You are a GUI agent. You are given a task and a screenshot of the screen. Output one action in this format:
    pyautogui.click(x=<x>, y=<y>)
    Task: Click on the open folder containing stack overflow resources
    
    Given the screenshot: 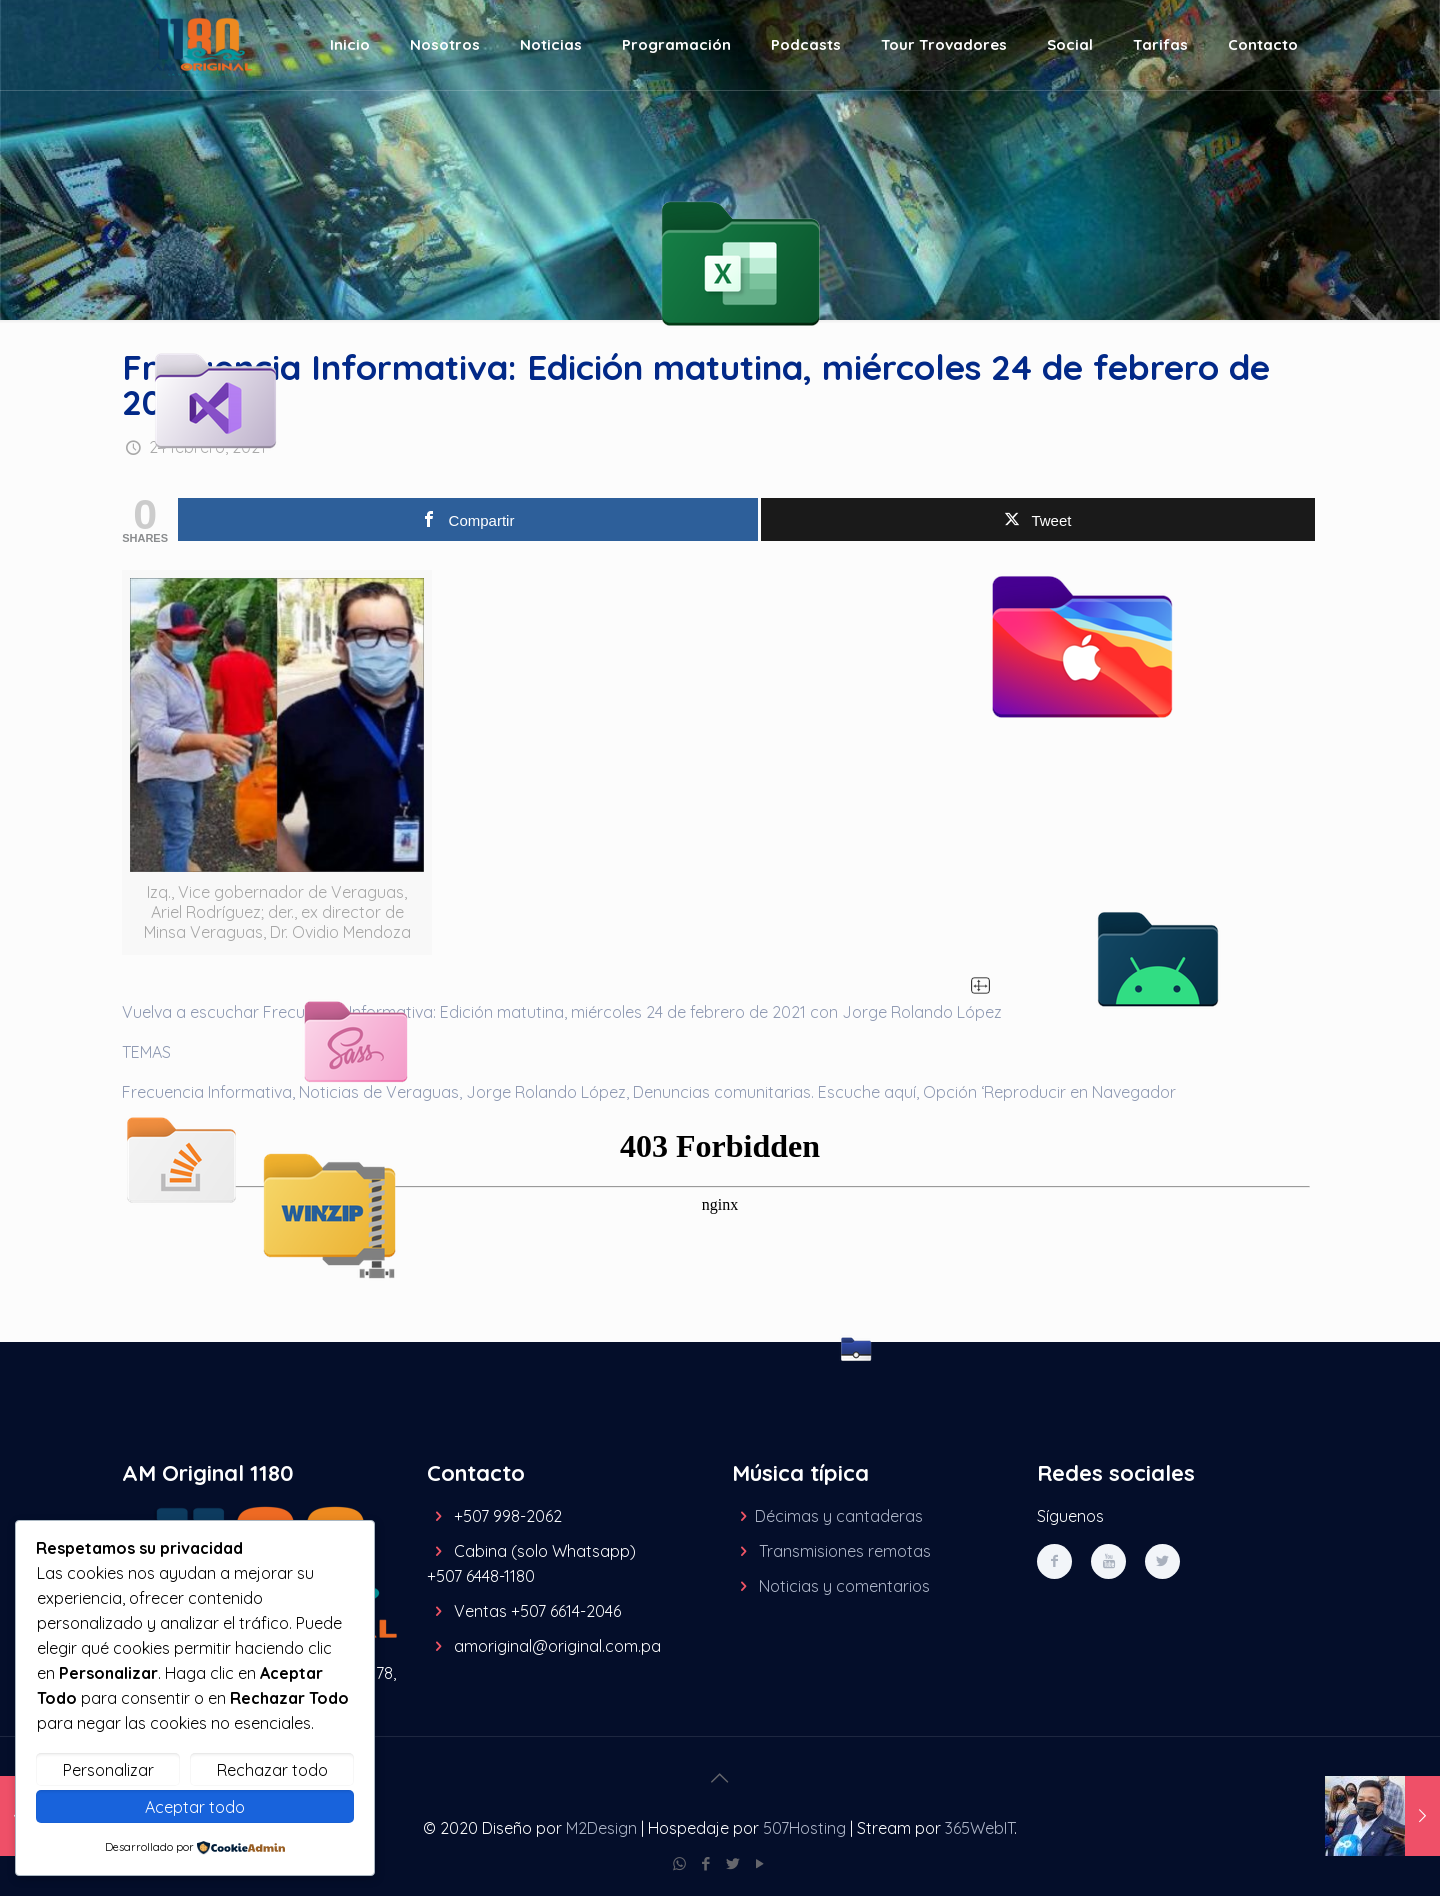 What is the action you would take?
    pyautogui.click(x=181, y=1163)
    